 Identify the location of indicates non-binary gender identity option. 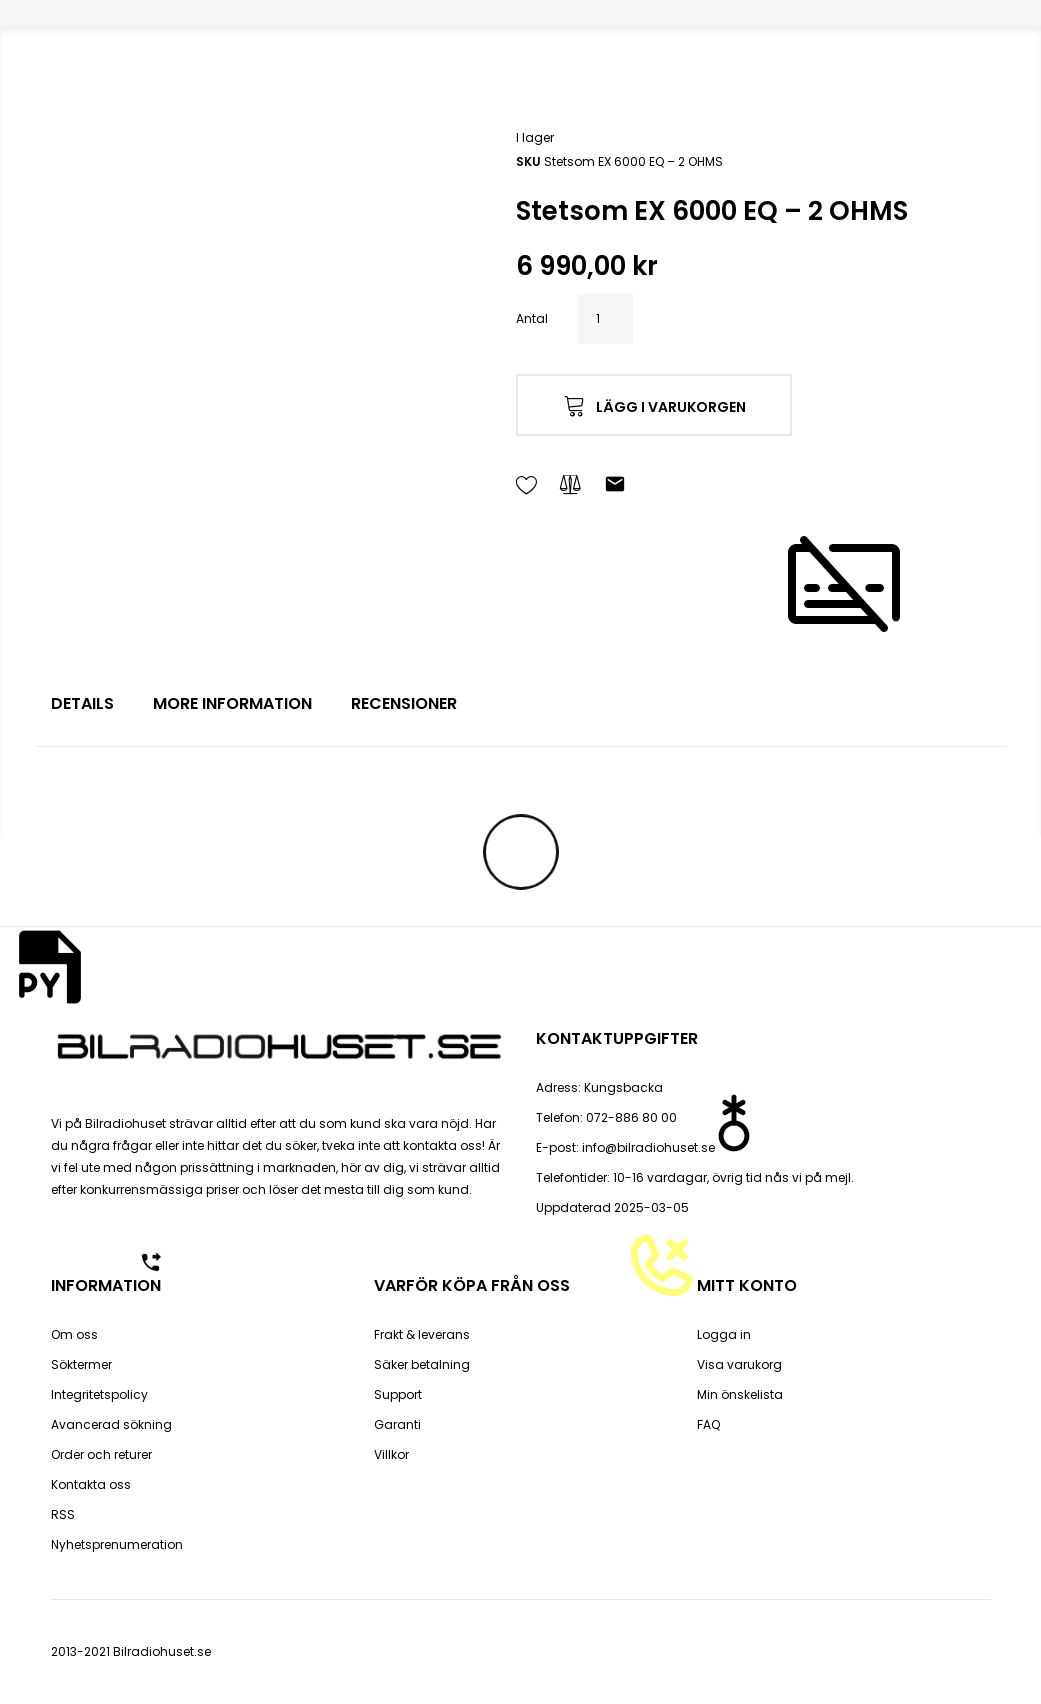
(734, 1123).